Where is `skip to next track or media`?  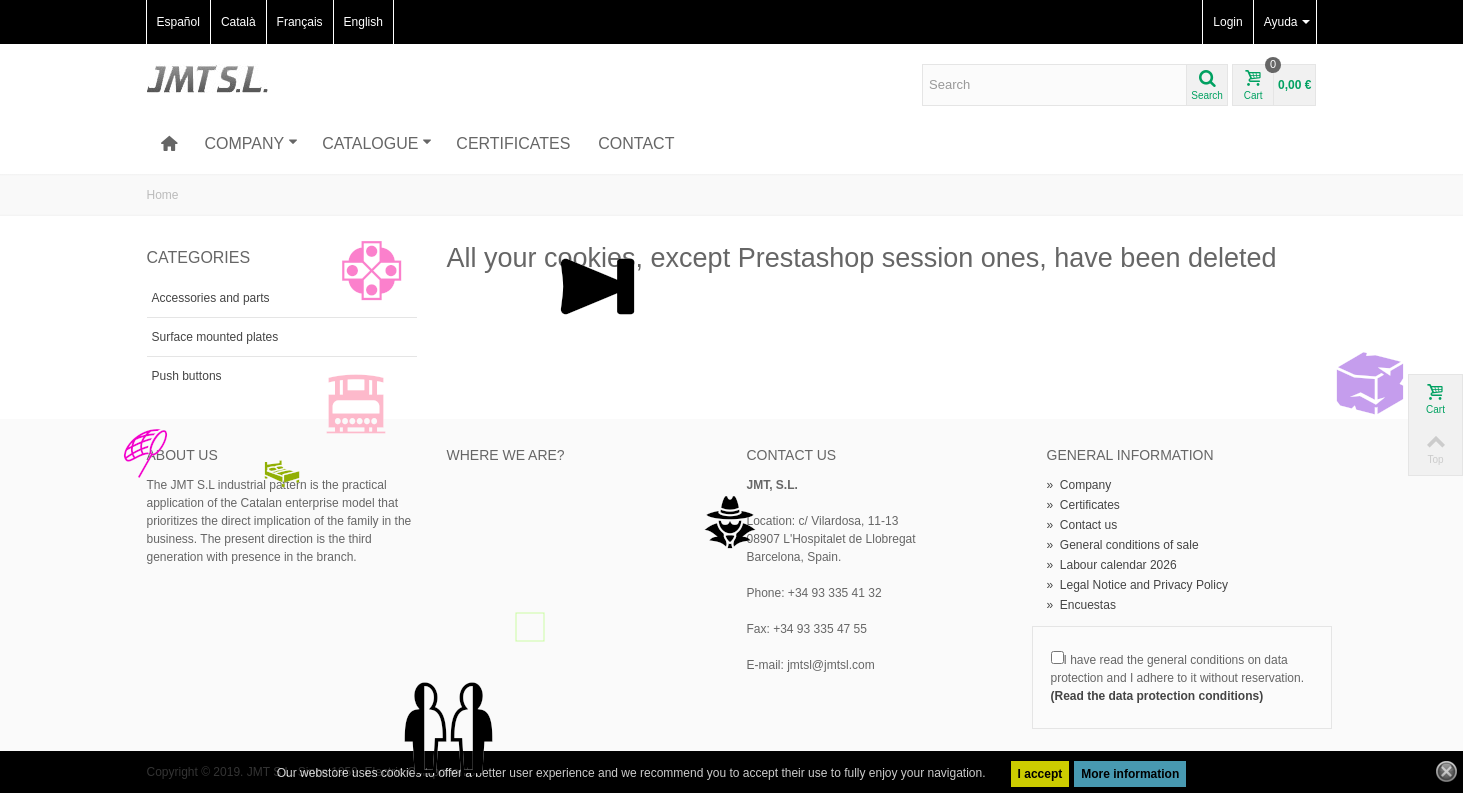
skip to next track or media is located at coordinates (597, 286).